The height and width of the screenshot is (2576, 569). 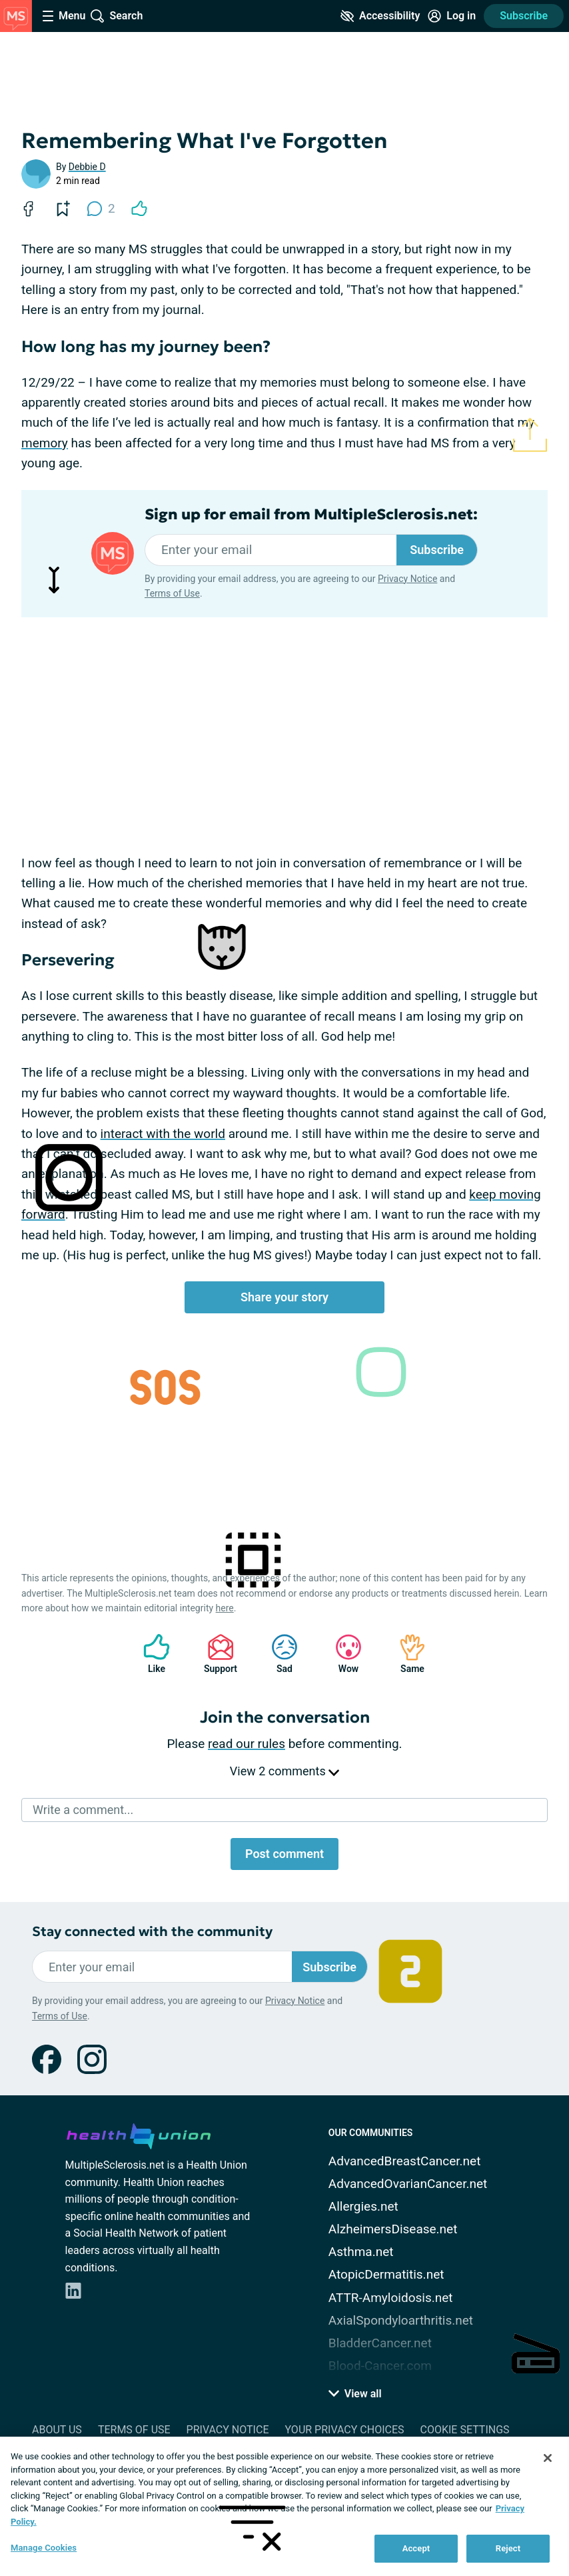 I want to click on select all items in a list or view, so click(x=253, y=1560).